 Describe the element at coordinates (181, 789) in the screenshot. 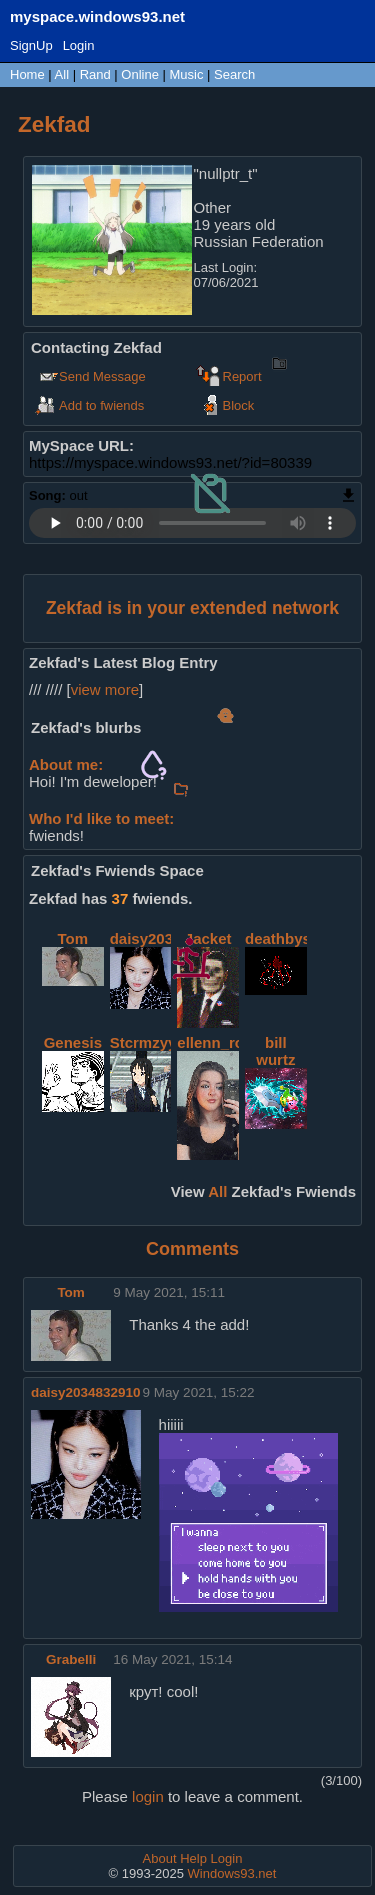

I see `folder contains items requiring attention` at that location.